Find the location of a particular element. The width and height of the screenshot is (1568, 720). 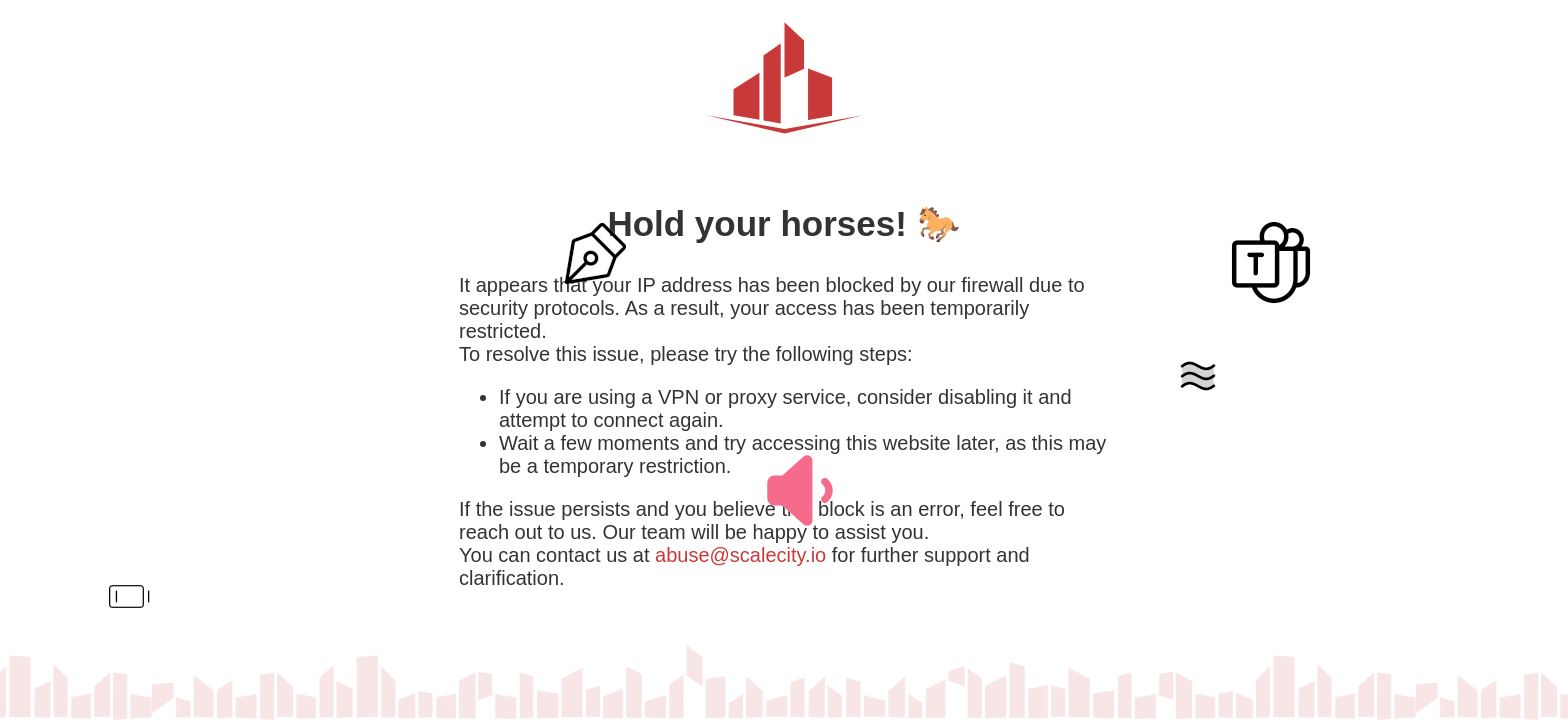

adjust audio to low volume is located at coordinates (802, 490).